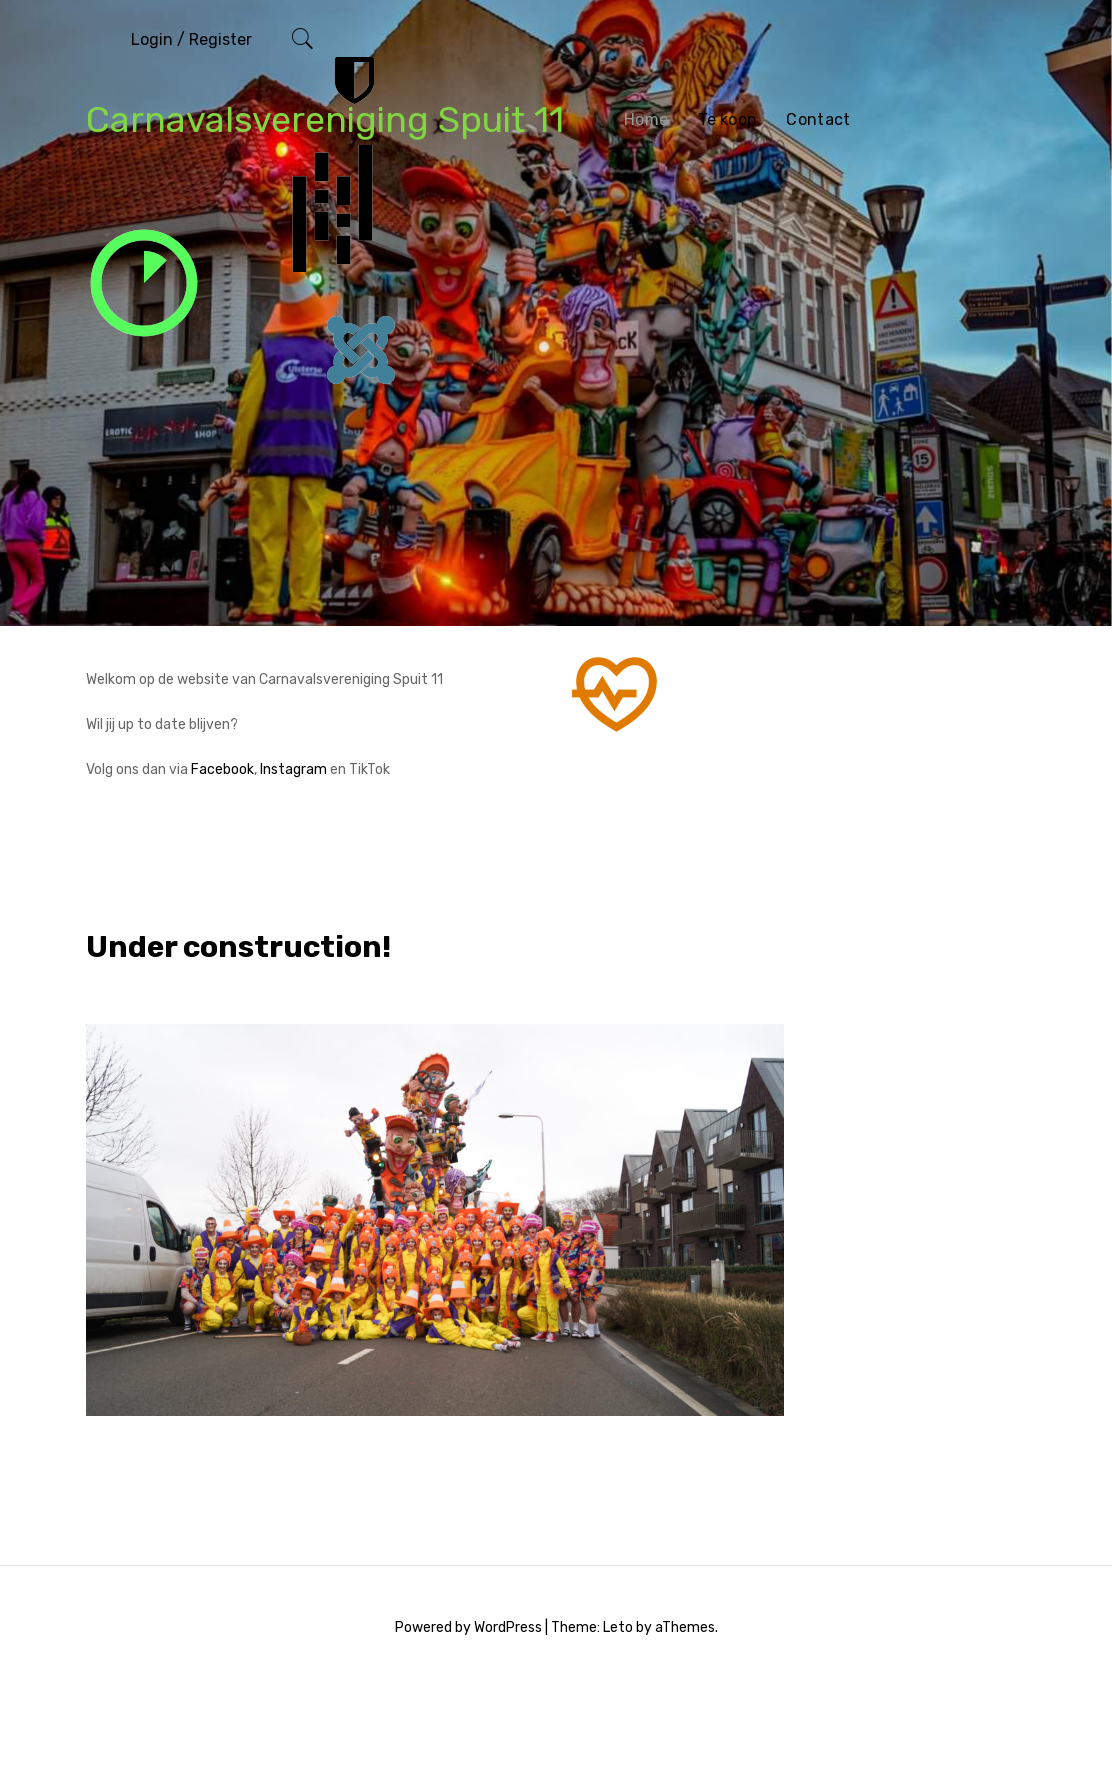  What do you see at coordinates (144, 283) in the screenshot?
I see `indicates 25% progress or completion status` at bounding box center [144, 283].